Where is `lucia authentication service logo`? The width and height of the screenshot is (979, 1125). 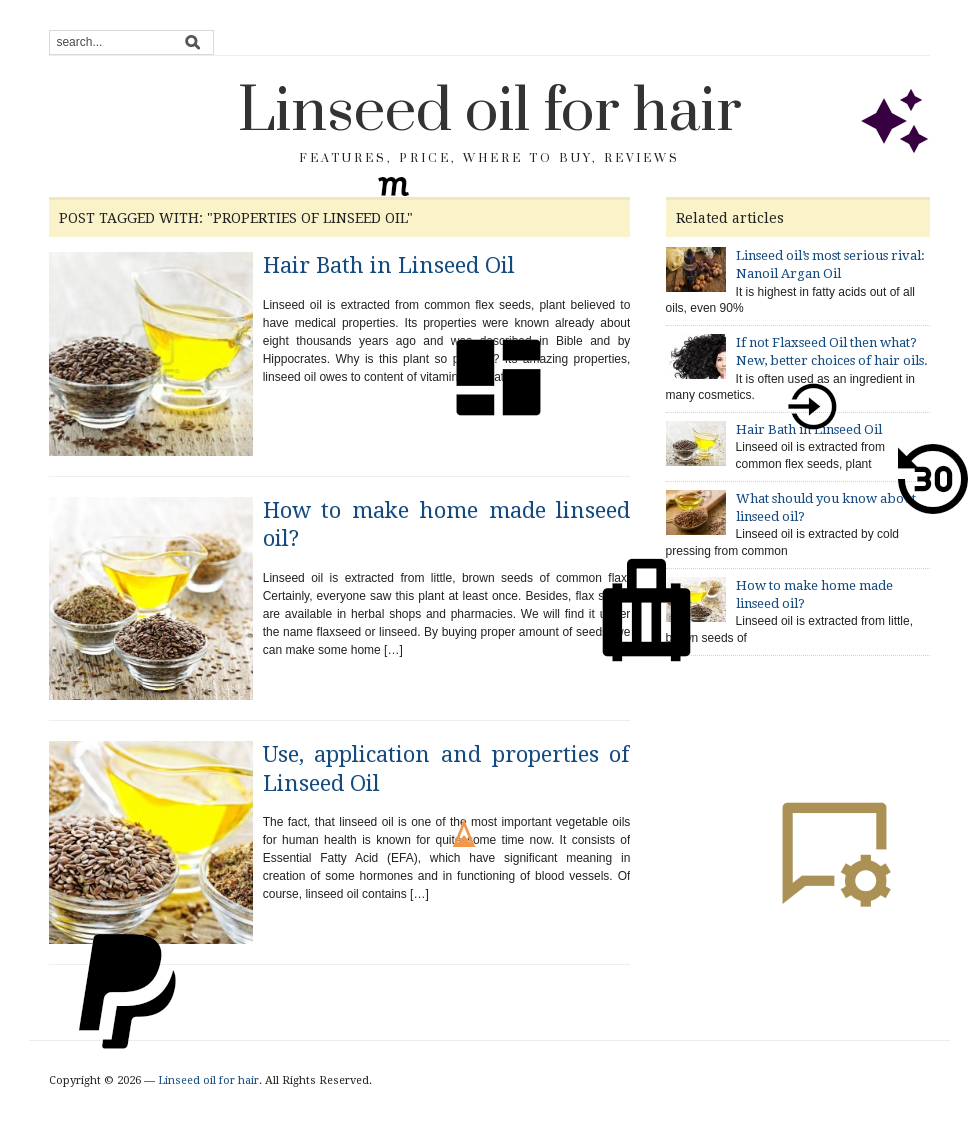 lucia authentication service logo is located at coordinates (464, 833).